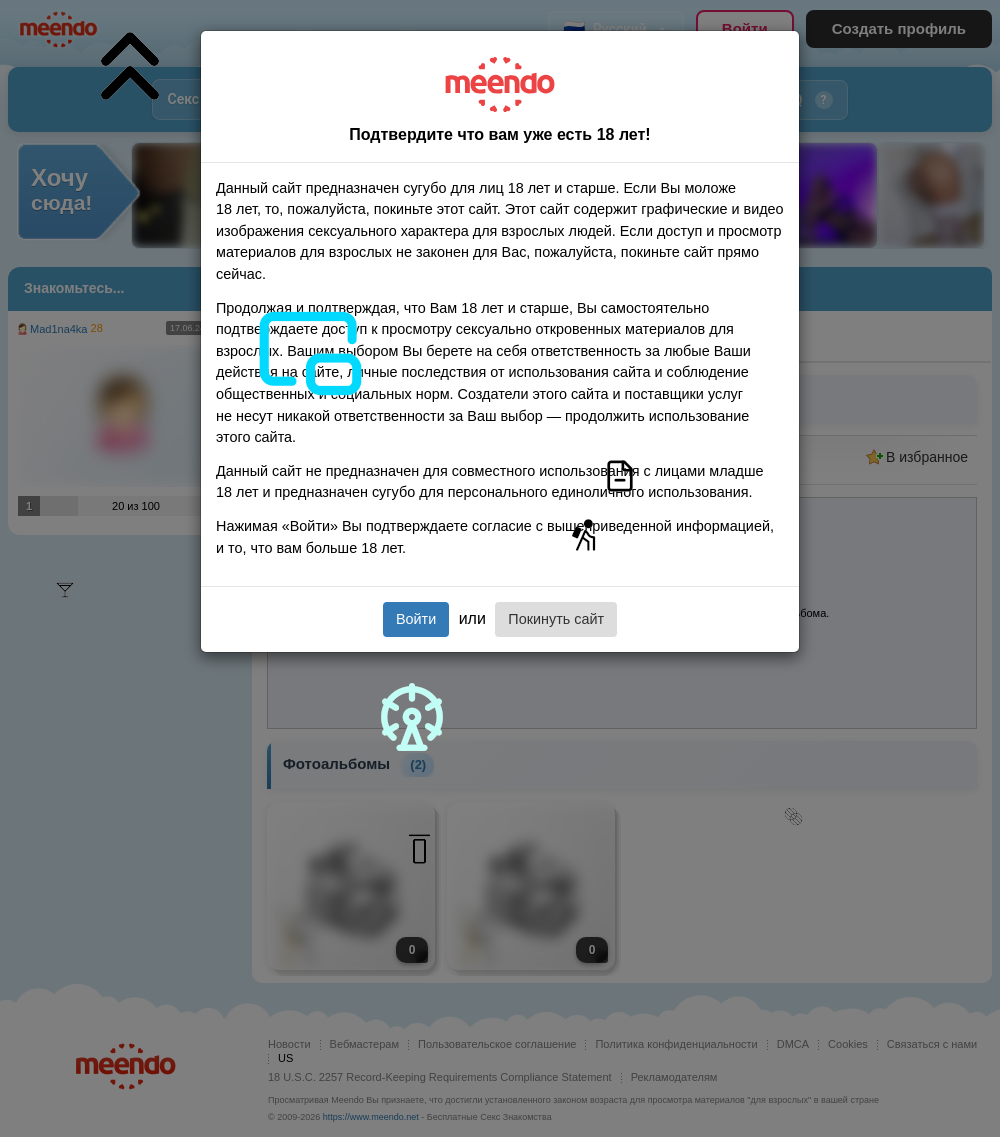  I want to click on access bar or cocktail menu, so click(65, 590).